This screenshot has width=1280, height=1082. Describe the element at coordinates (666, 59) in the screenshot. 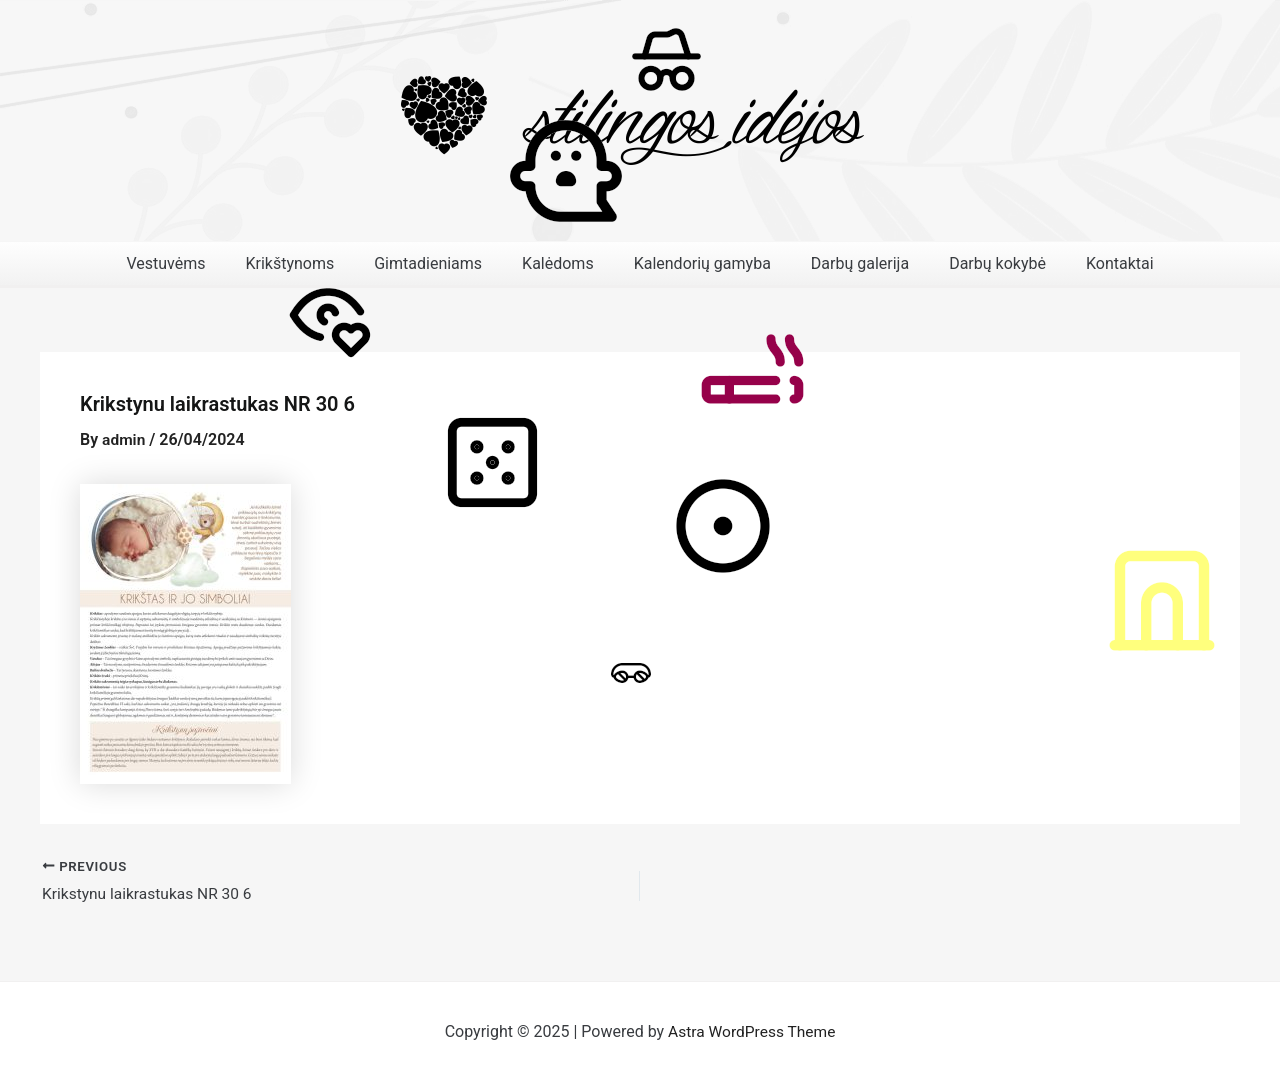

I see `enable incognito or private browsing mode` at that location.